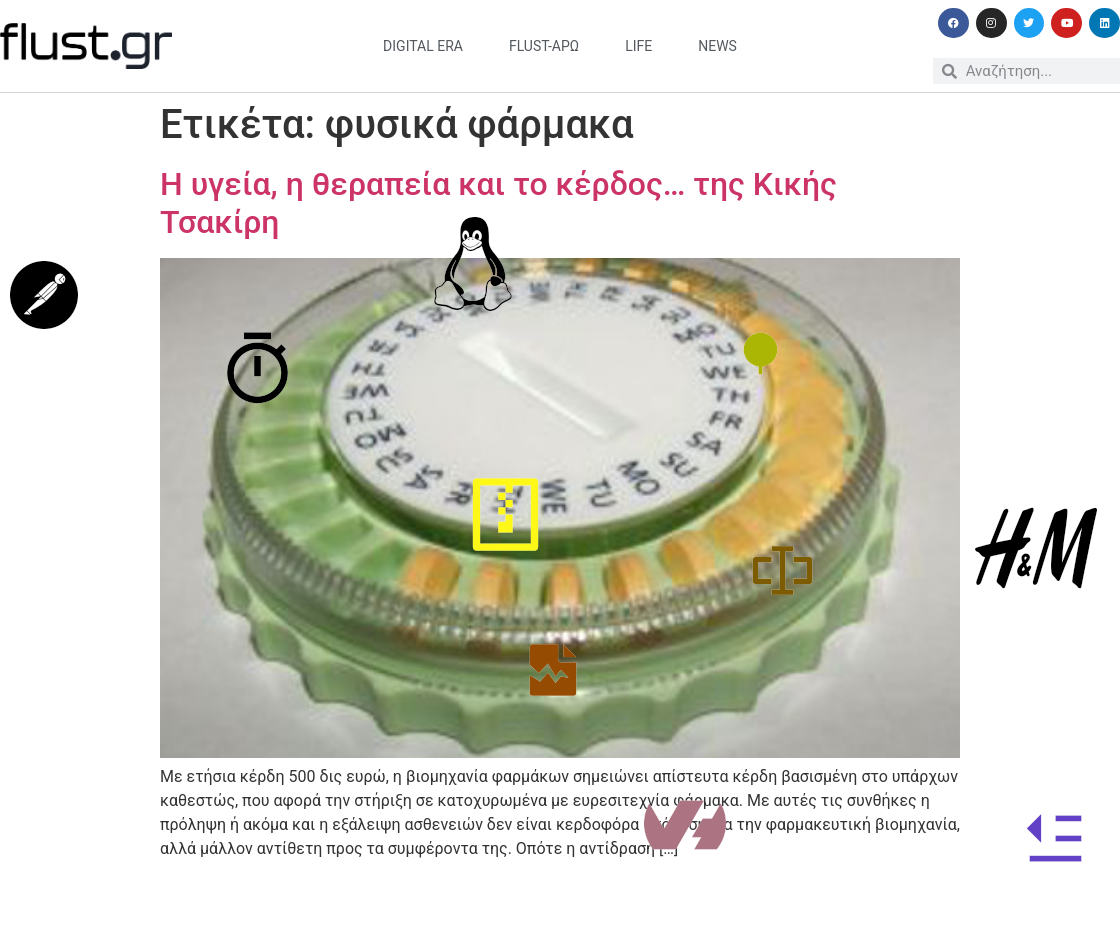 This screenshot has width=1120, height=945. Describe the element at coordinates (257, 369) in the screenshot. I see `start or set a timer` at that location.